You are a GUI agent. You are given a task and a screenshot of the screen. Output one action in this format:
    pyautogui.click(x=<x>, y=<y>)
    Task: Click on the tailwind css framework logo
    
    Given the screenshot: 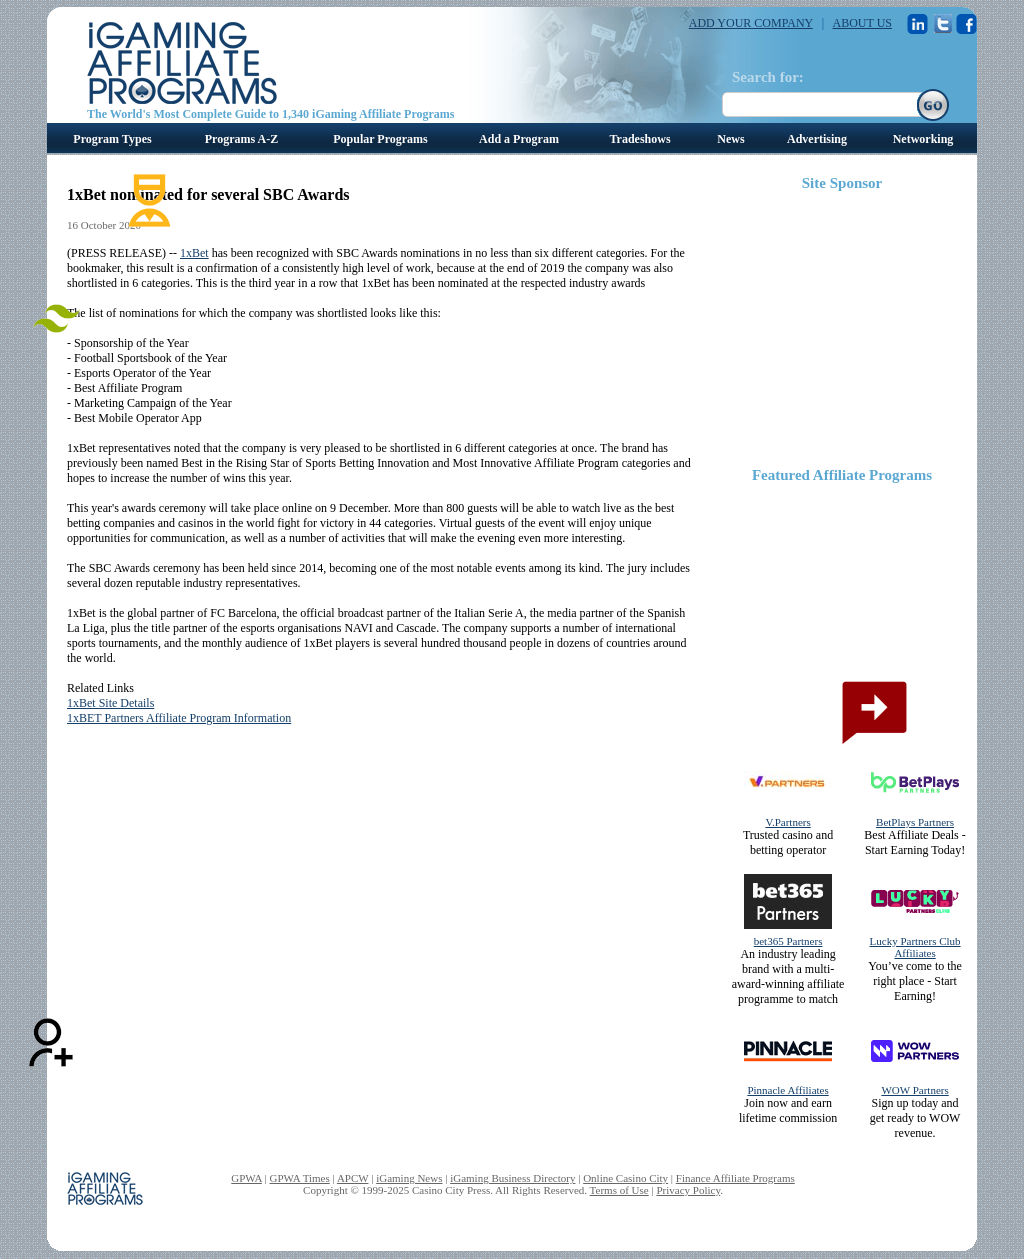 What is the action you would take?
    pyautogui.click(x=56, y=318)
    